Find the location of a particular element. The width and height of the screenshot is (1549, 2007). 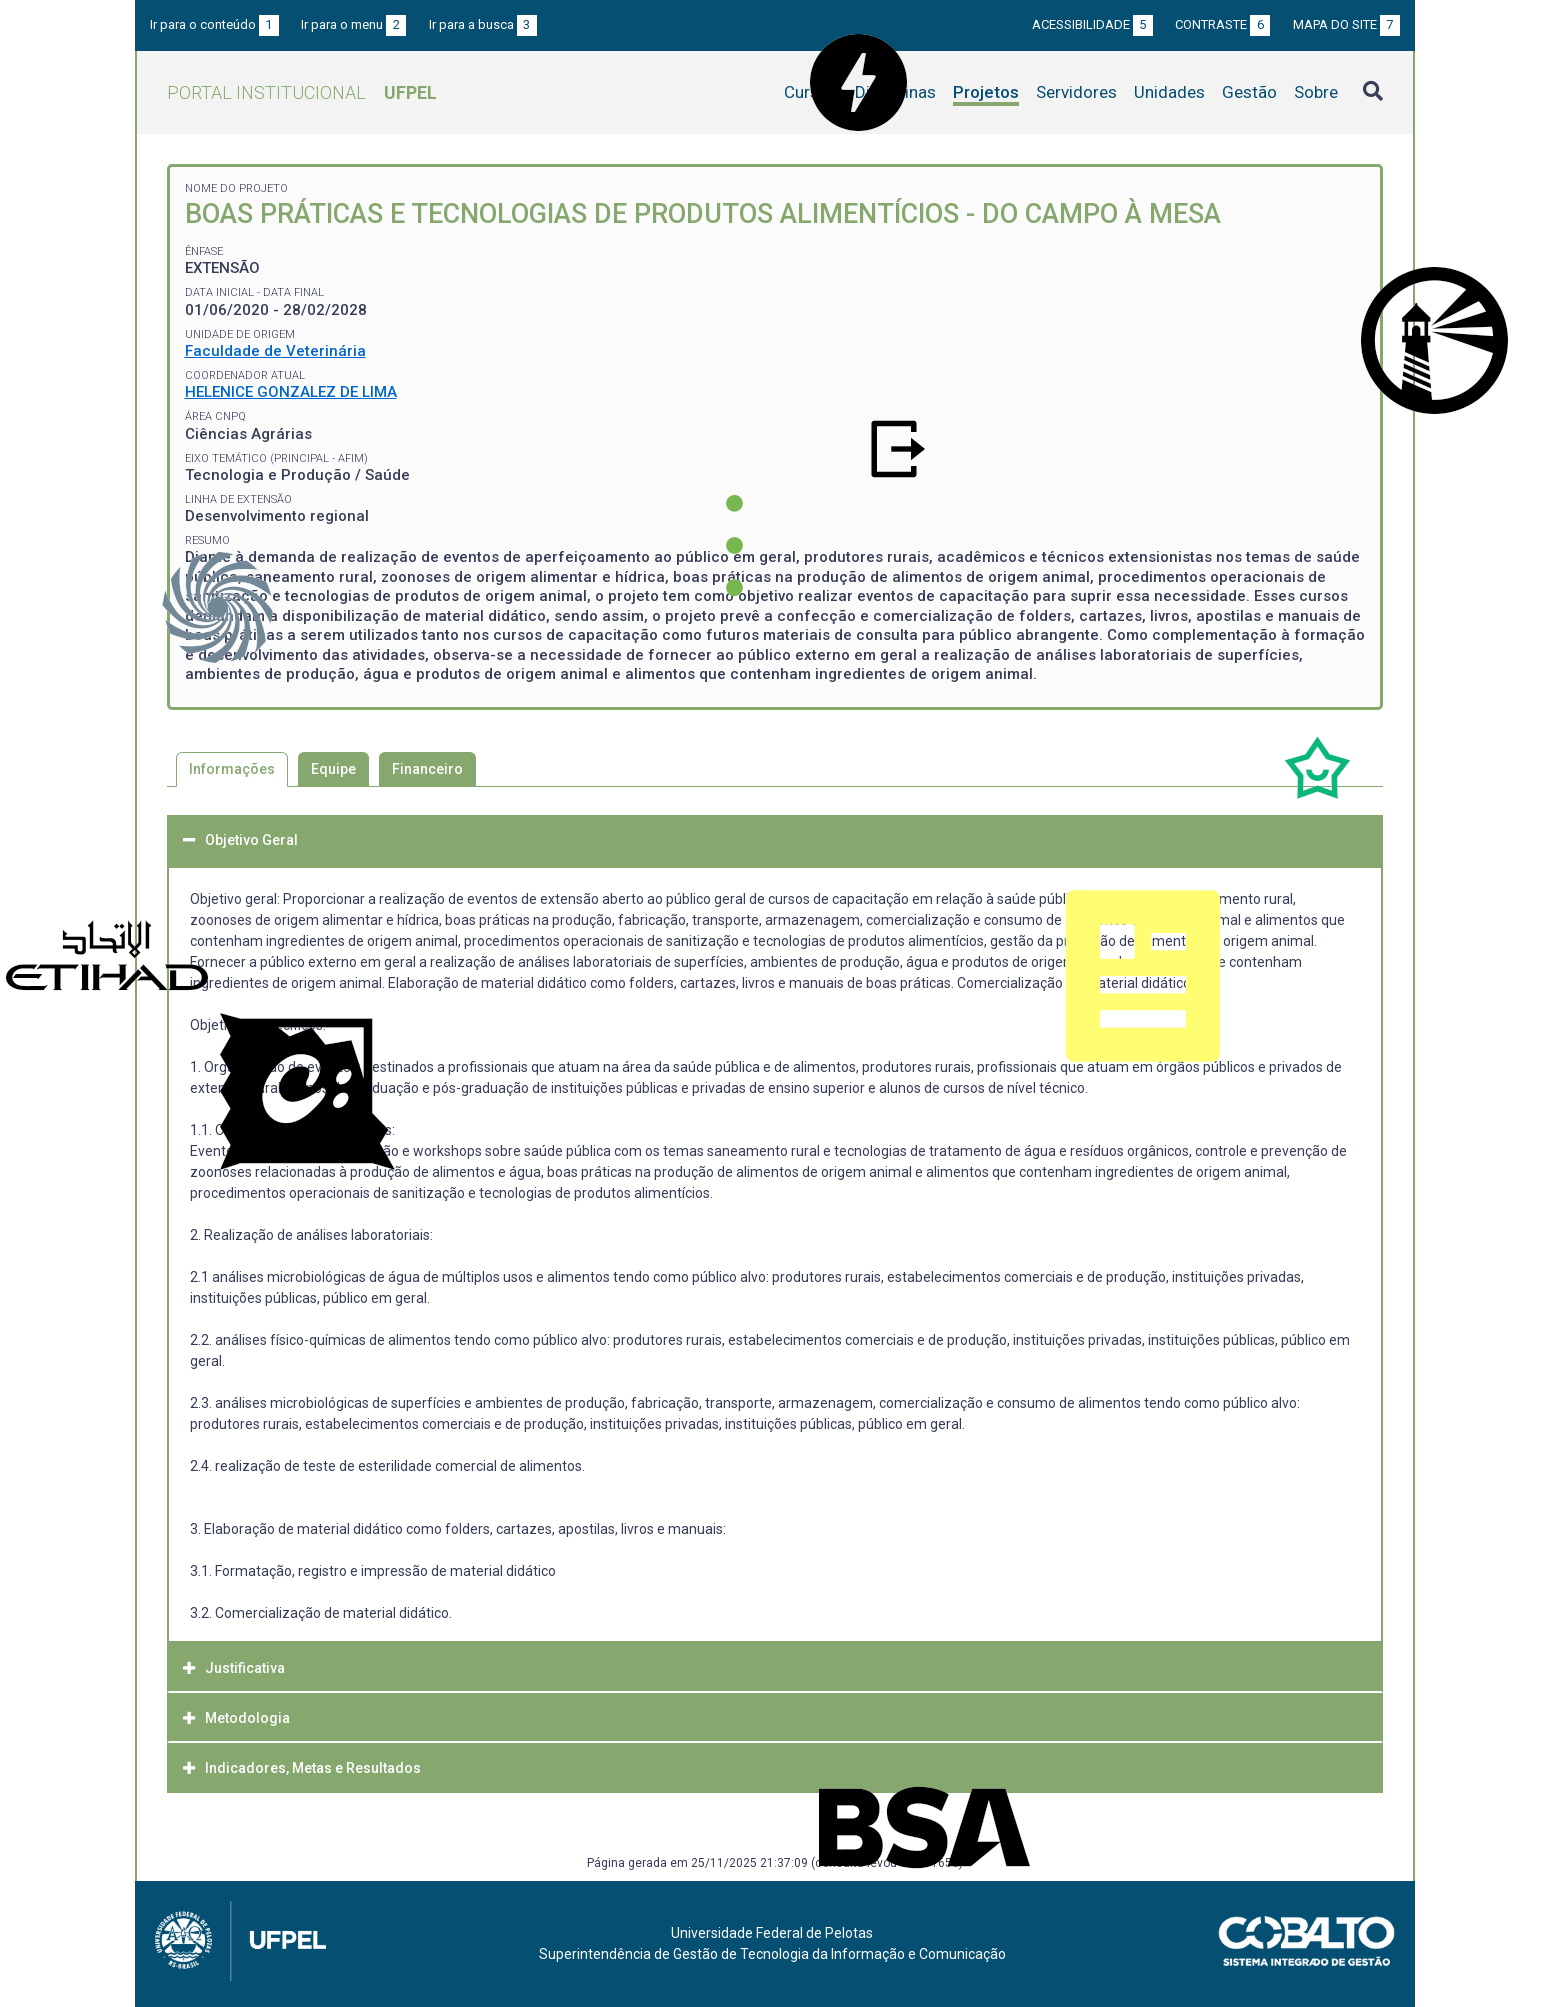

buysellads company logo is located at coordinates (924, 1827).